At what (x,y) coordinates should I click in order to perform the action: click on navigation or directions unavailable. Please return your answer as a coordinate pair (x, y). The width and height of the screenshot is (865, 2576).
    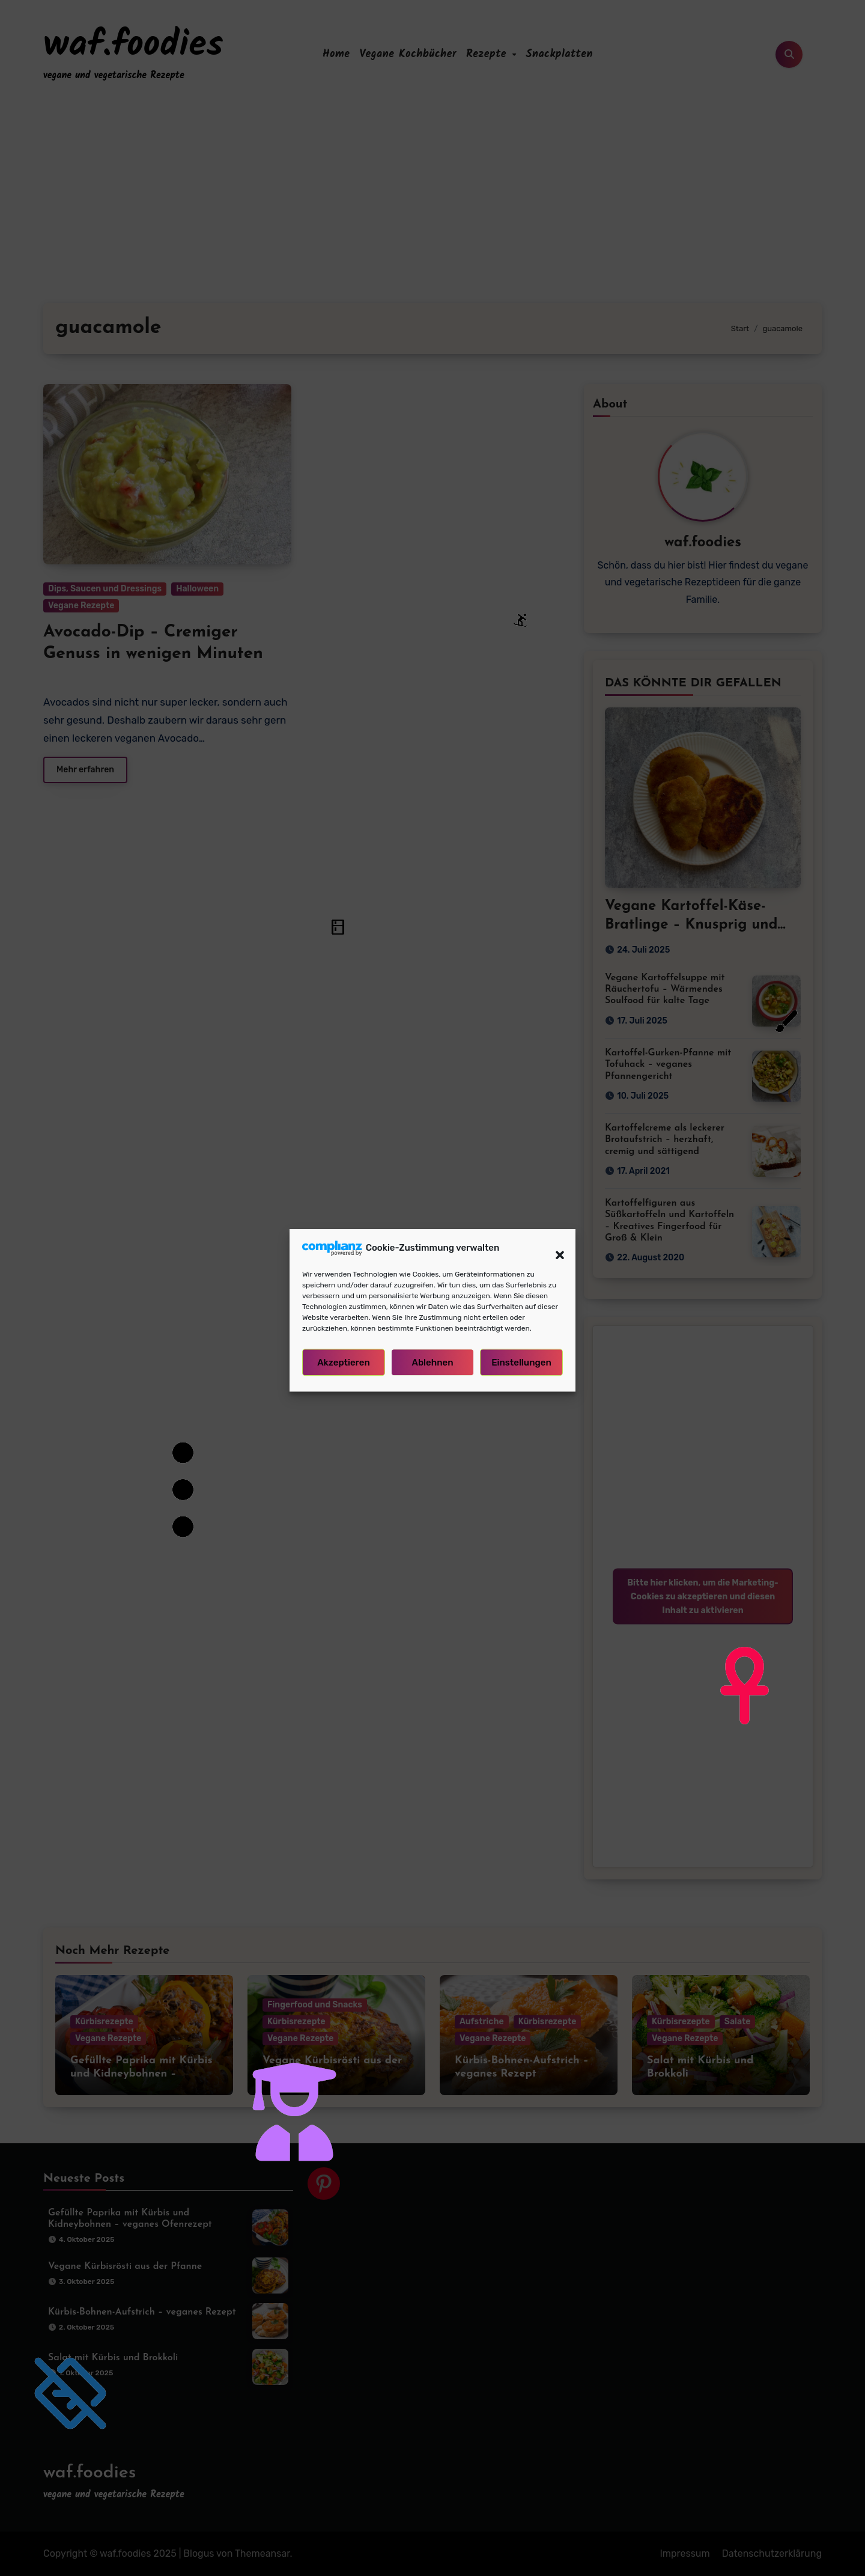
    Looking at the image, I should click on (70, 2393).